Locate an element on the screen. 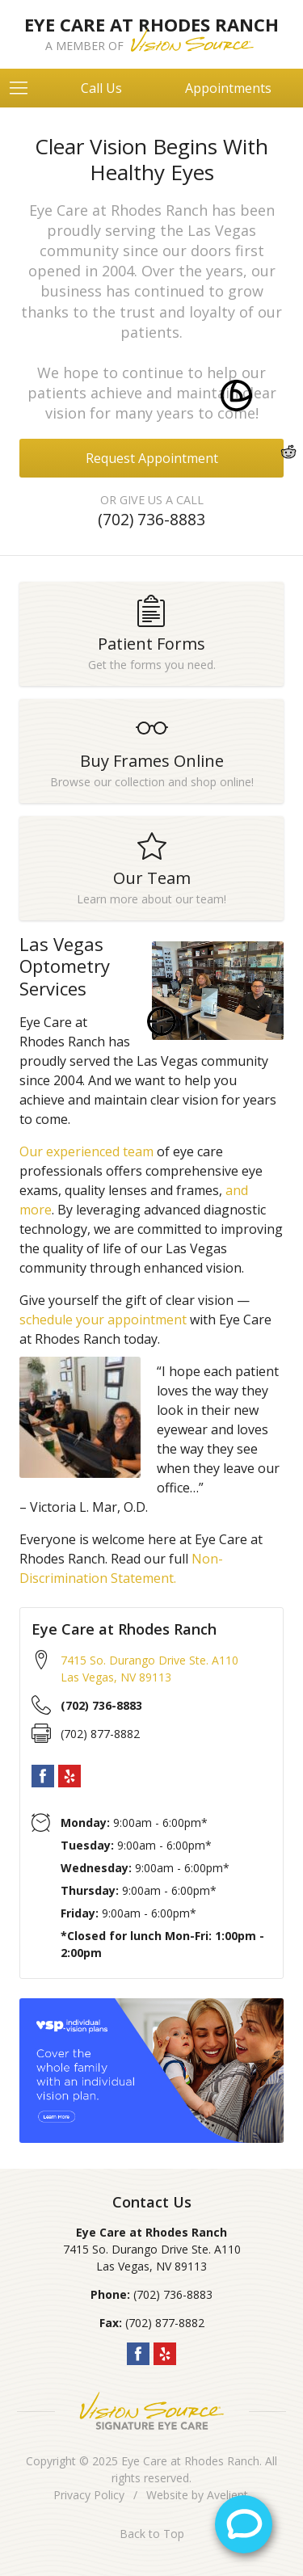  set or view target goals is located at coordinates (162, 1021).